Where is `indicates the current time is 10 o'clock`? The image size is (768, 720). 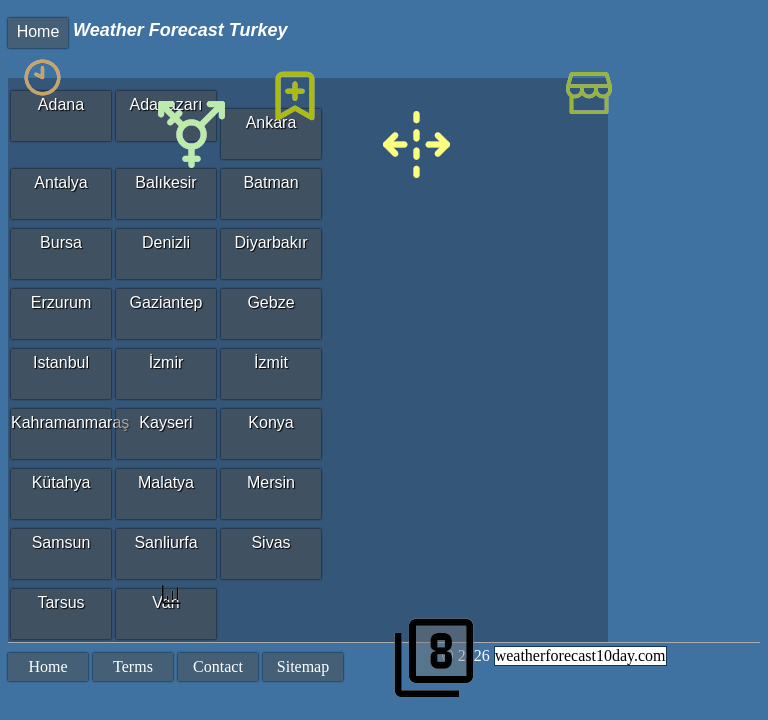
indicates the current time is 10 o'clock is located at coordinates (42, 77).